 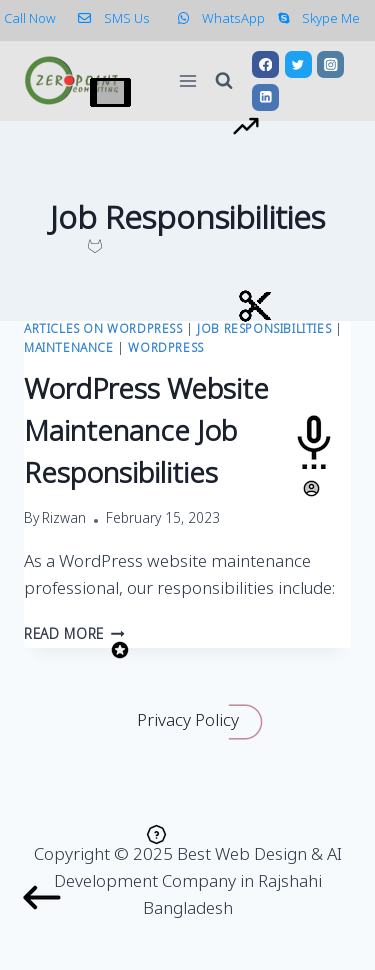 What do you see at coordinates (311, 488) in the screenshot?
I see `access your account or profile settings` at bounding box center [311, 488].